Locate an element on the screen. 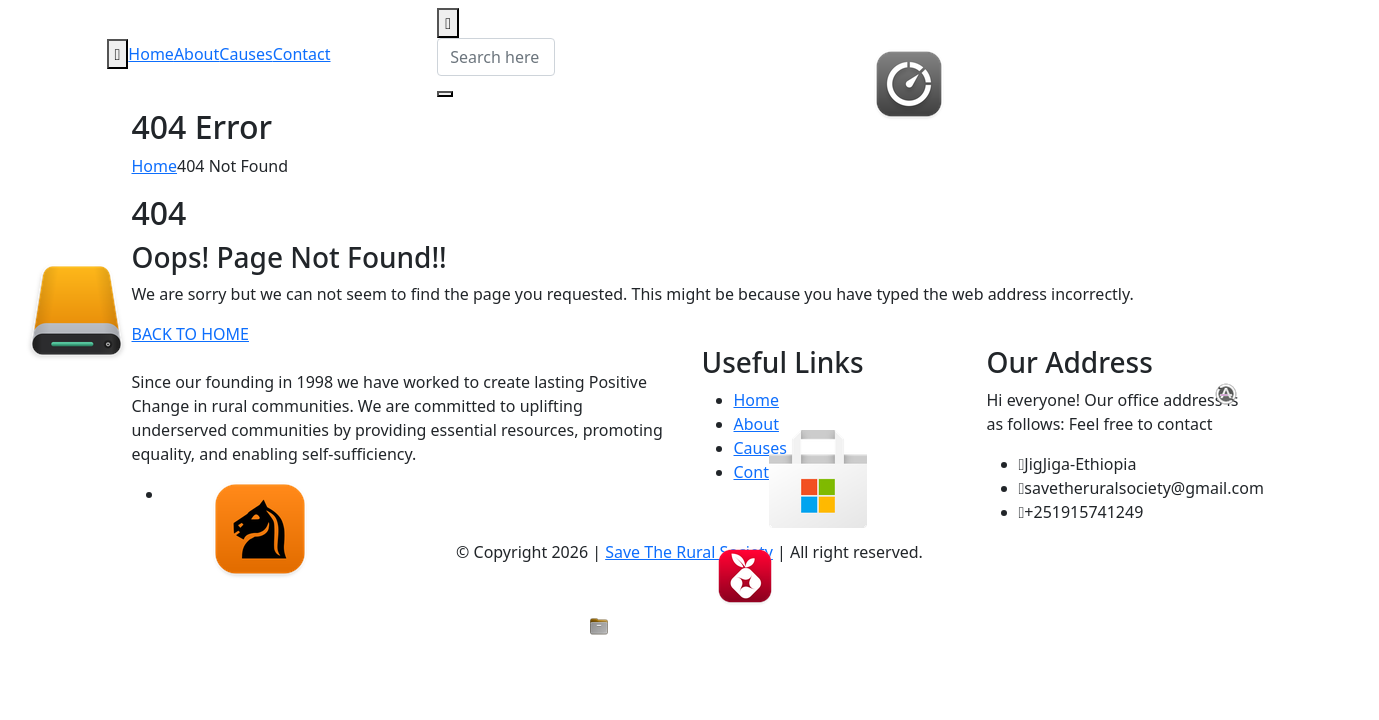 The height and width of the screenshot is (720, 1379). external USB hard drive connected is located at coordinates (76, 310).